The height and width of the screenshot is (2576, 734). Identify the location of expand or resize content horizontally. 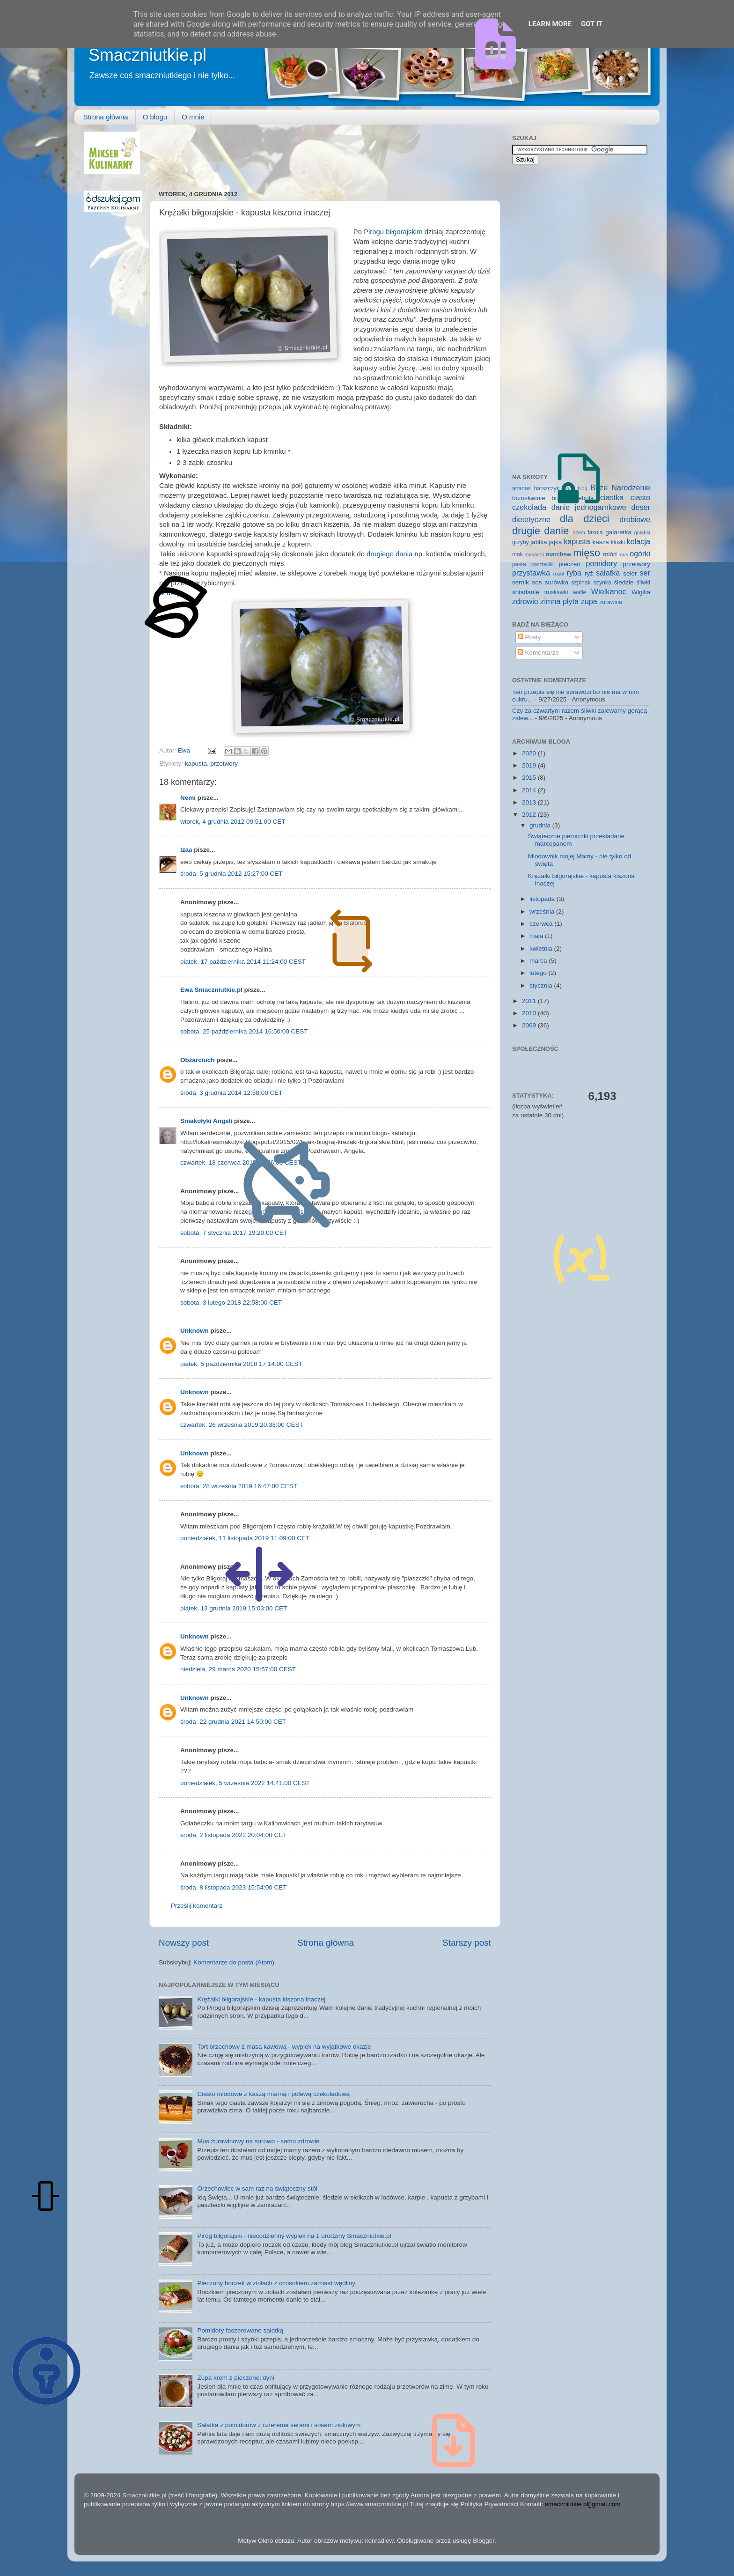
(259, 1574).